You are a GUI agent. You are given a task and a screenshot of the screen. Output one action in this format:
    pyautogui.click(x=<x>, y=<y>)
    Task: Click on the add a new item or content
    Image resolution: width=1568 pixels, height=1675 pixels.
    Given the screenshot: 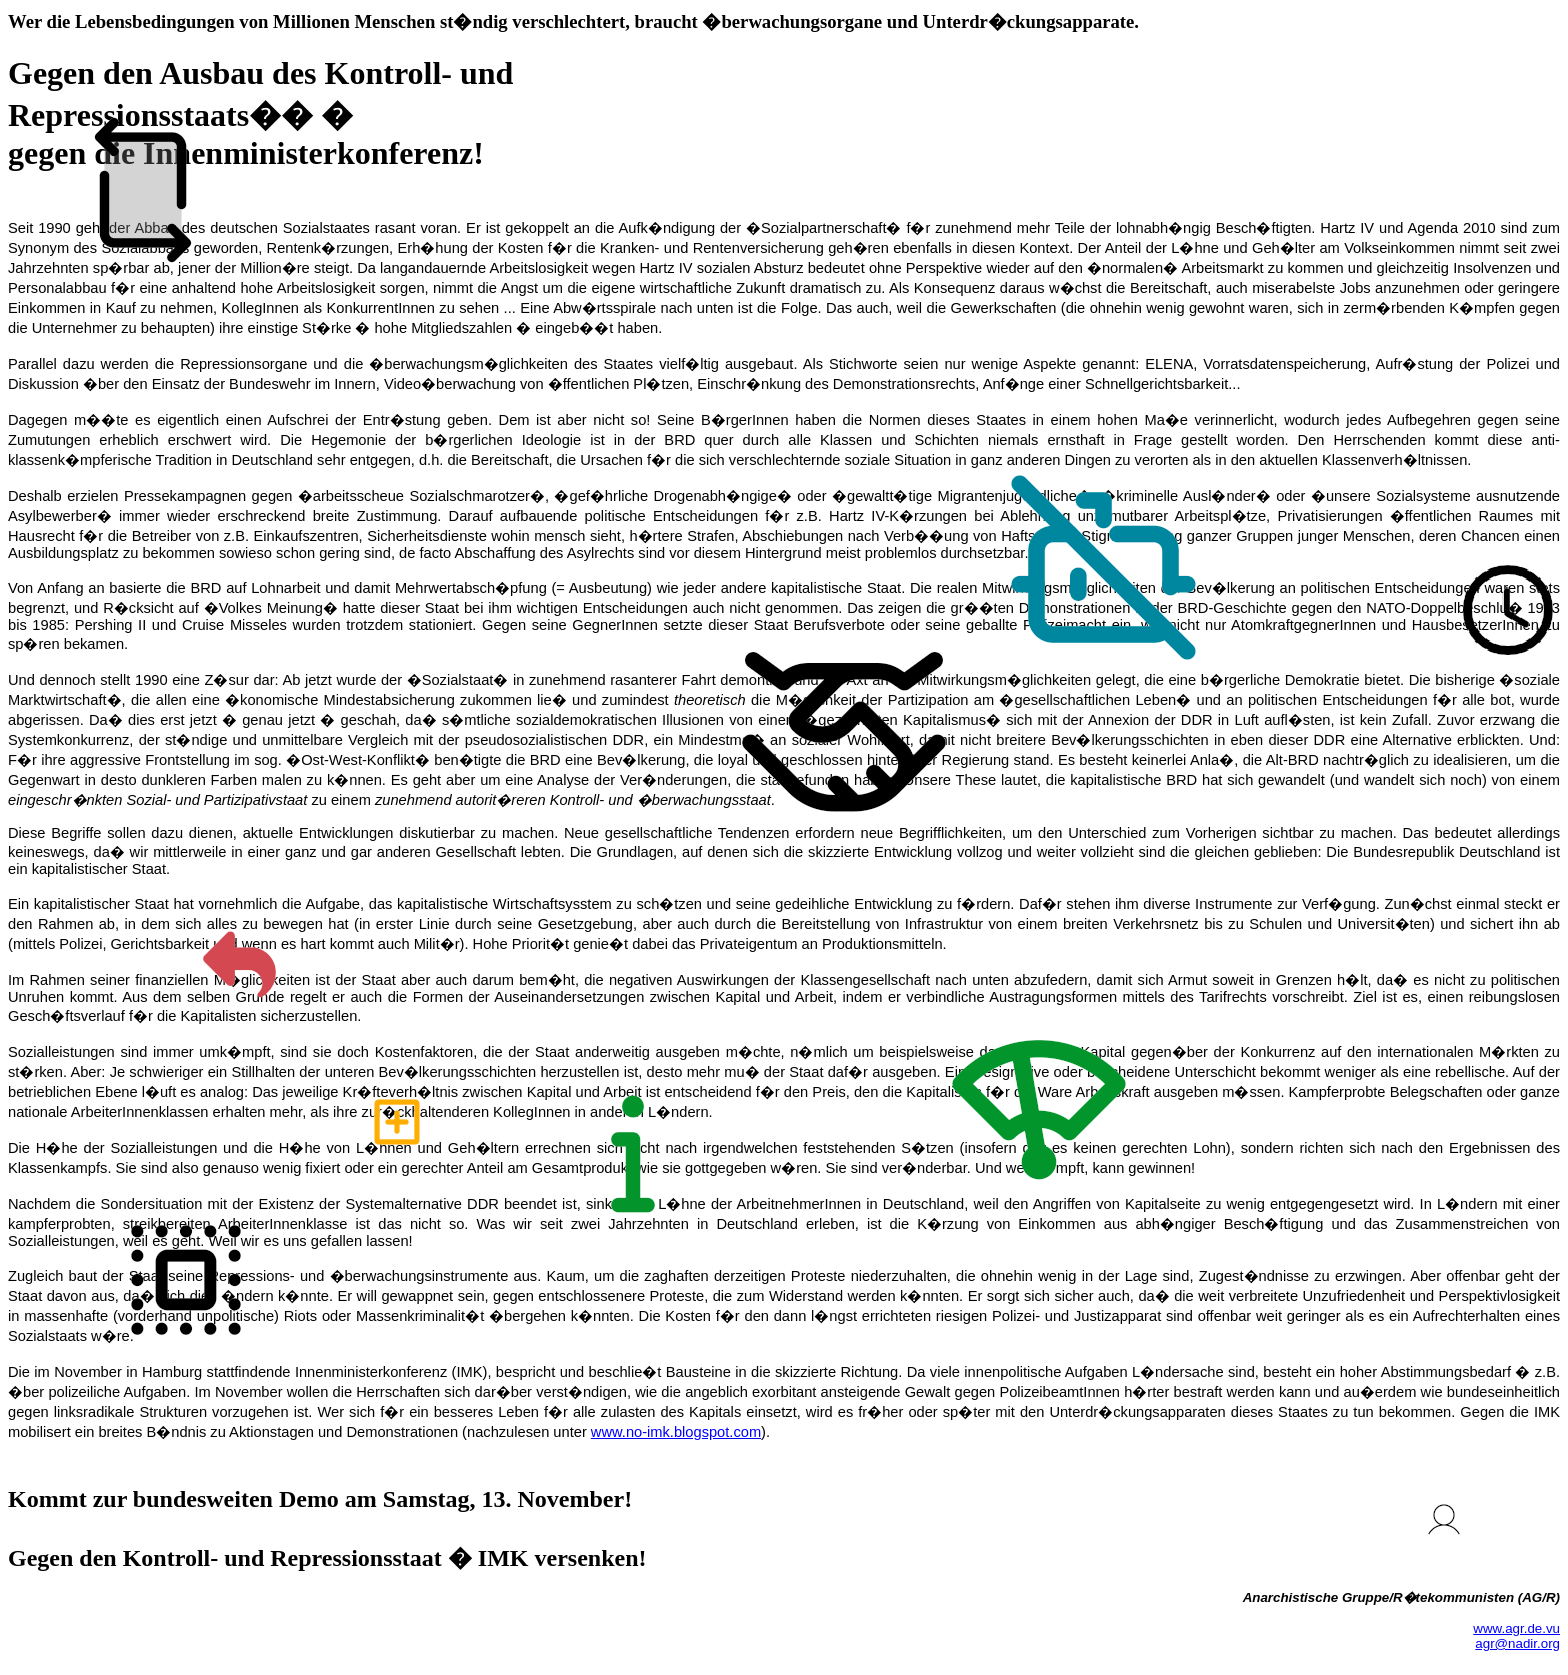 What is the action you would take?
    pyautogui.click(x=397, y=1122)
    